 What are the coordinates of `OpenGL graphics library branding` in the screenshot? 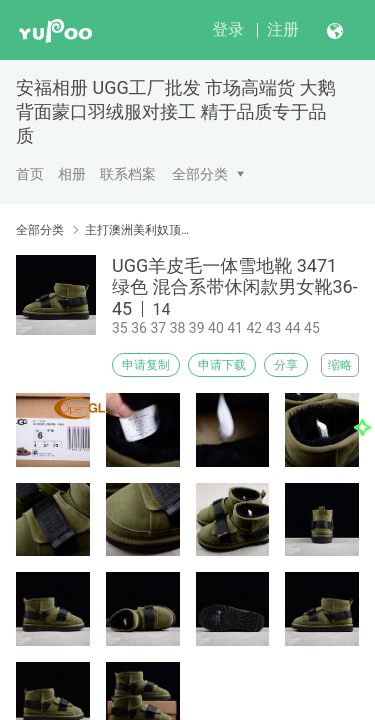 It's located at (81, 408).